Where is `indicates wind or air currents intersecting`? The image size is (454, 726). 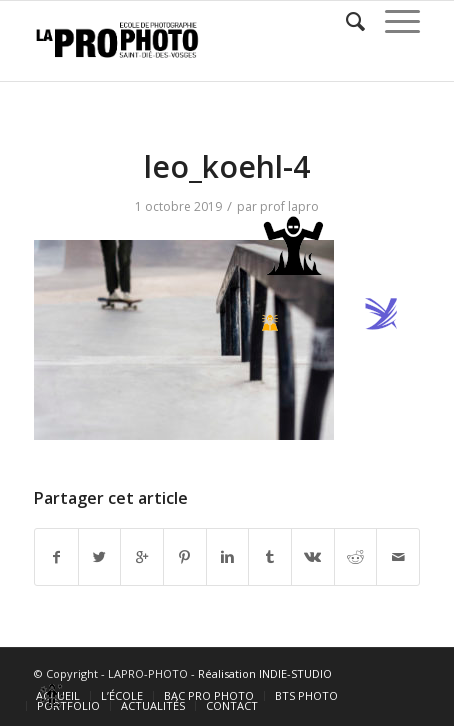 indicates wind or air currents intersecting is located at coordinates (381, 314).